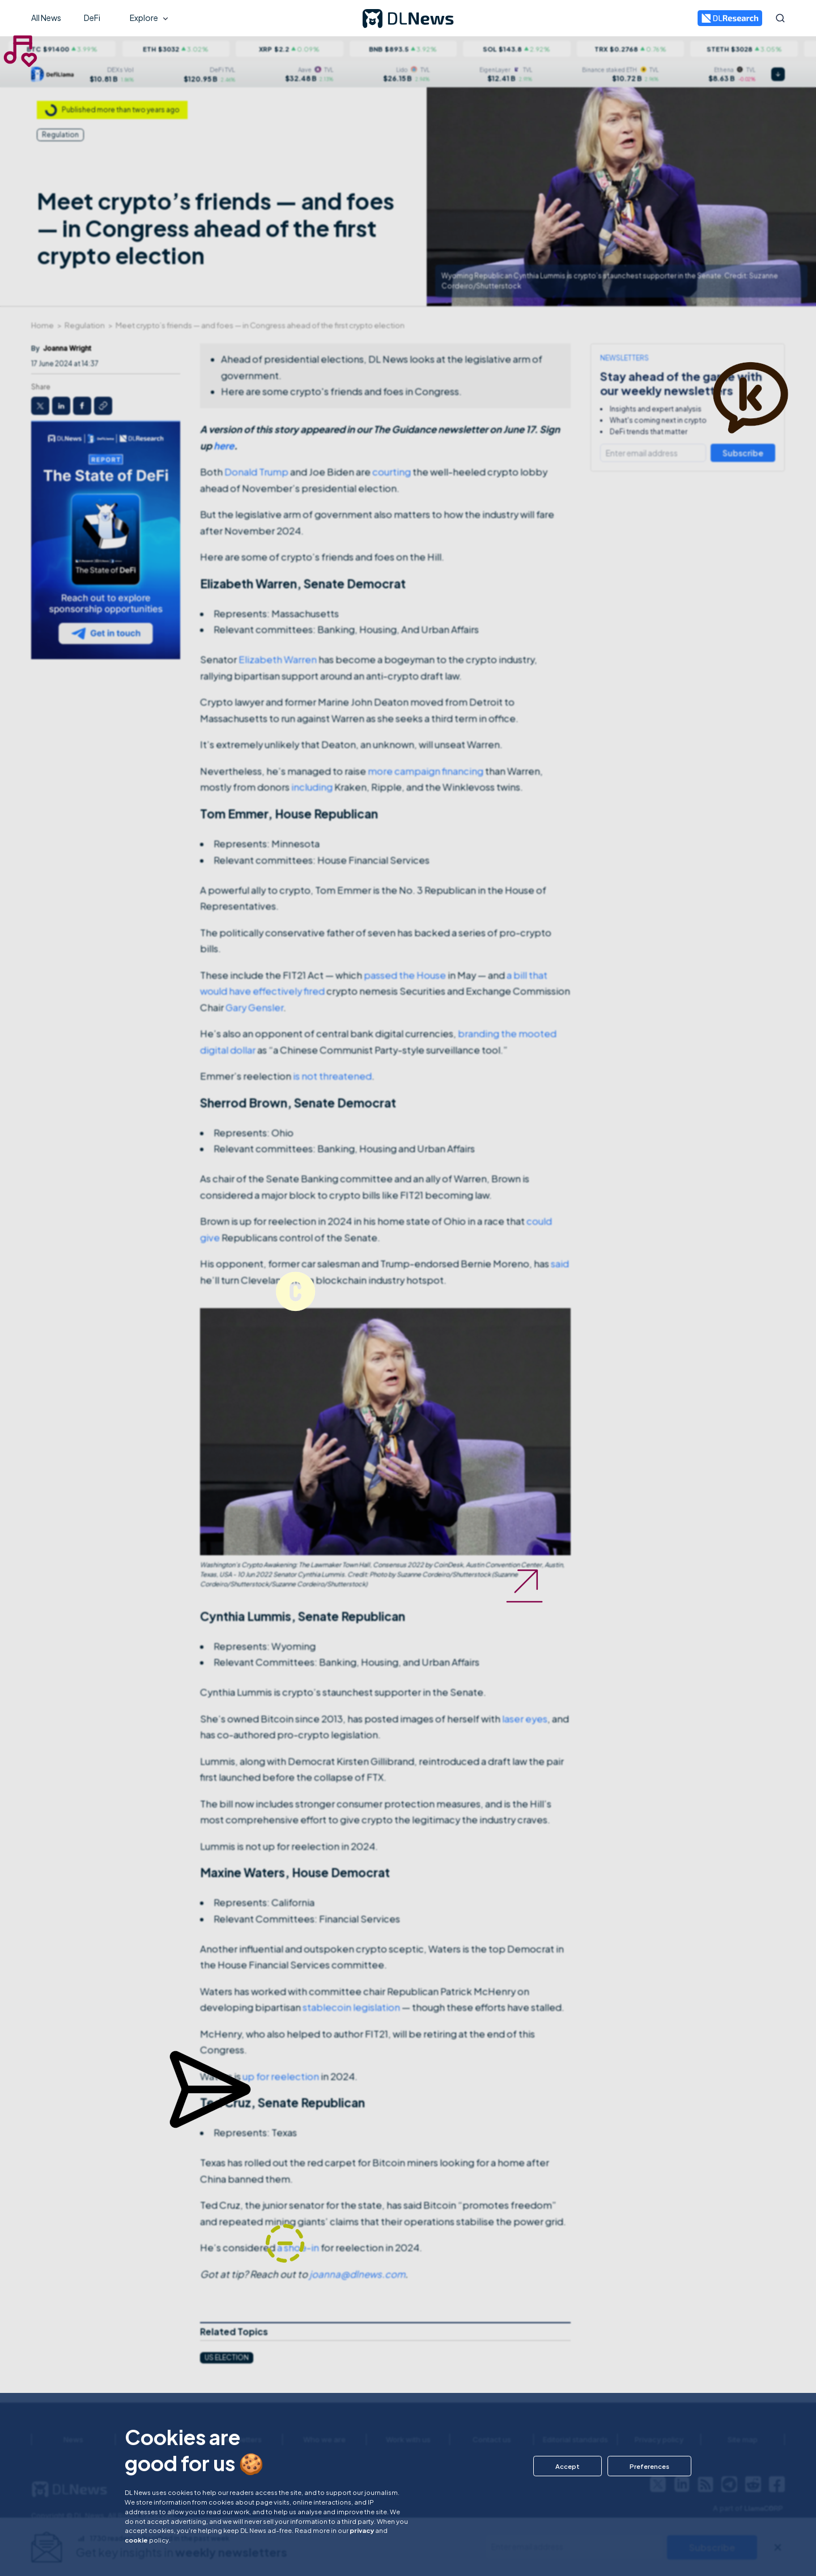  What do you see at coordinates (295, 1291) in the screenshot?
I see `indicates copyright status` at bounding box center [295, 1291].